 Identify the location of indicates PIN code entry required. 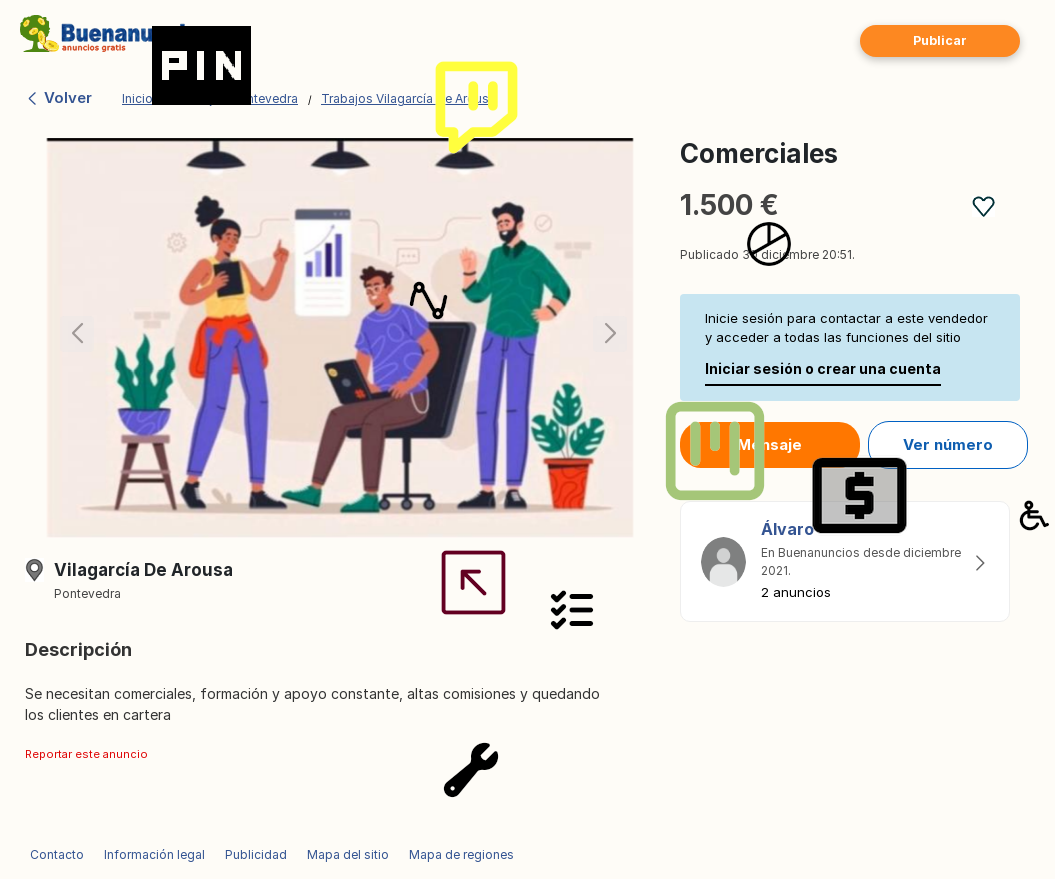
(201, 65).